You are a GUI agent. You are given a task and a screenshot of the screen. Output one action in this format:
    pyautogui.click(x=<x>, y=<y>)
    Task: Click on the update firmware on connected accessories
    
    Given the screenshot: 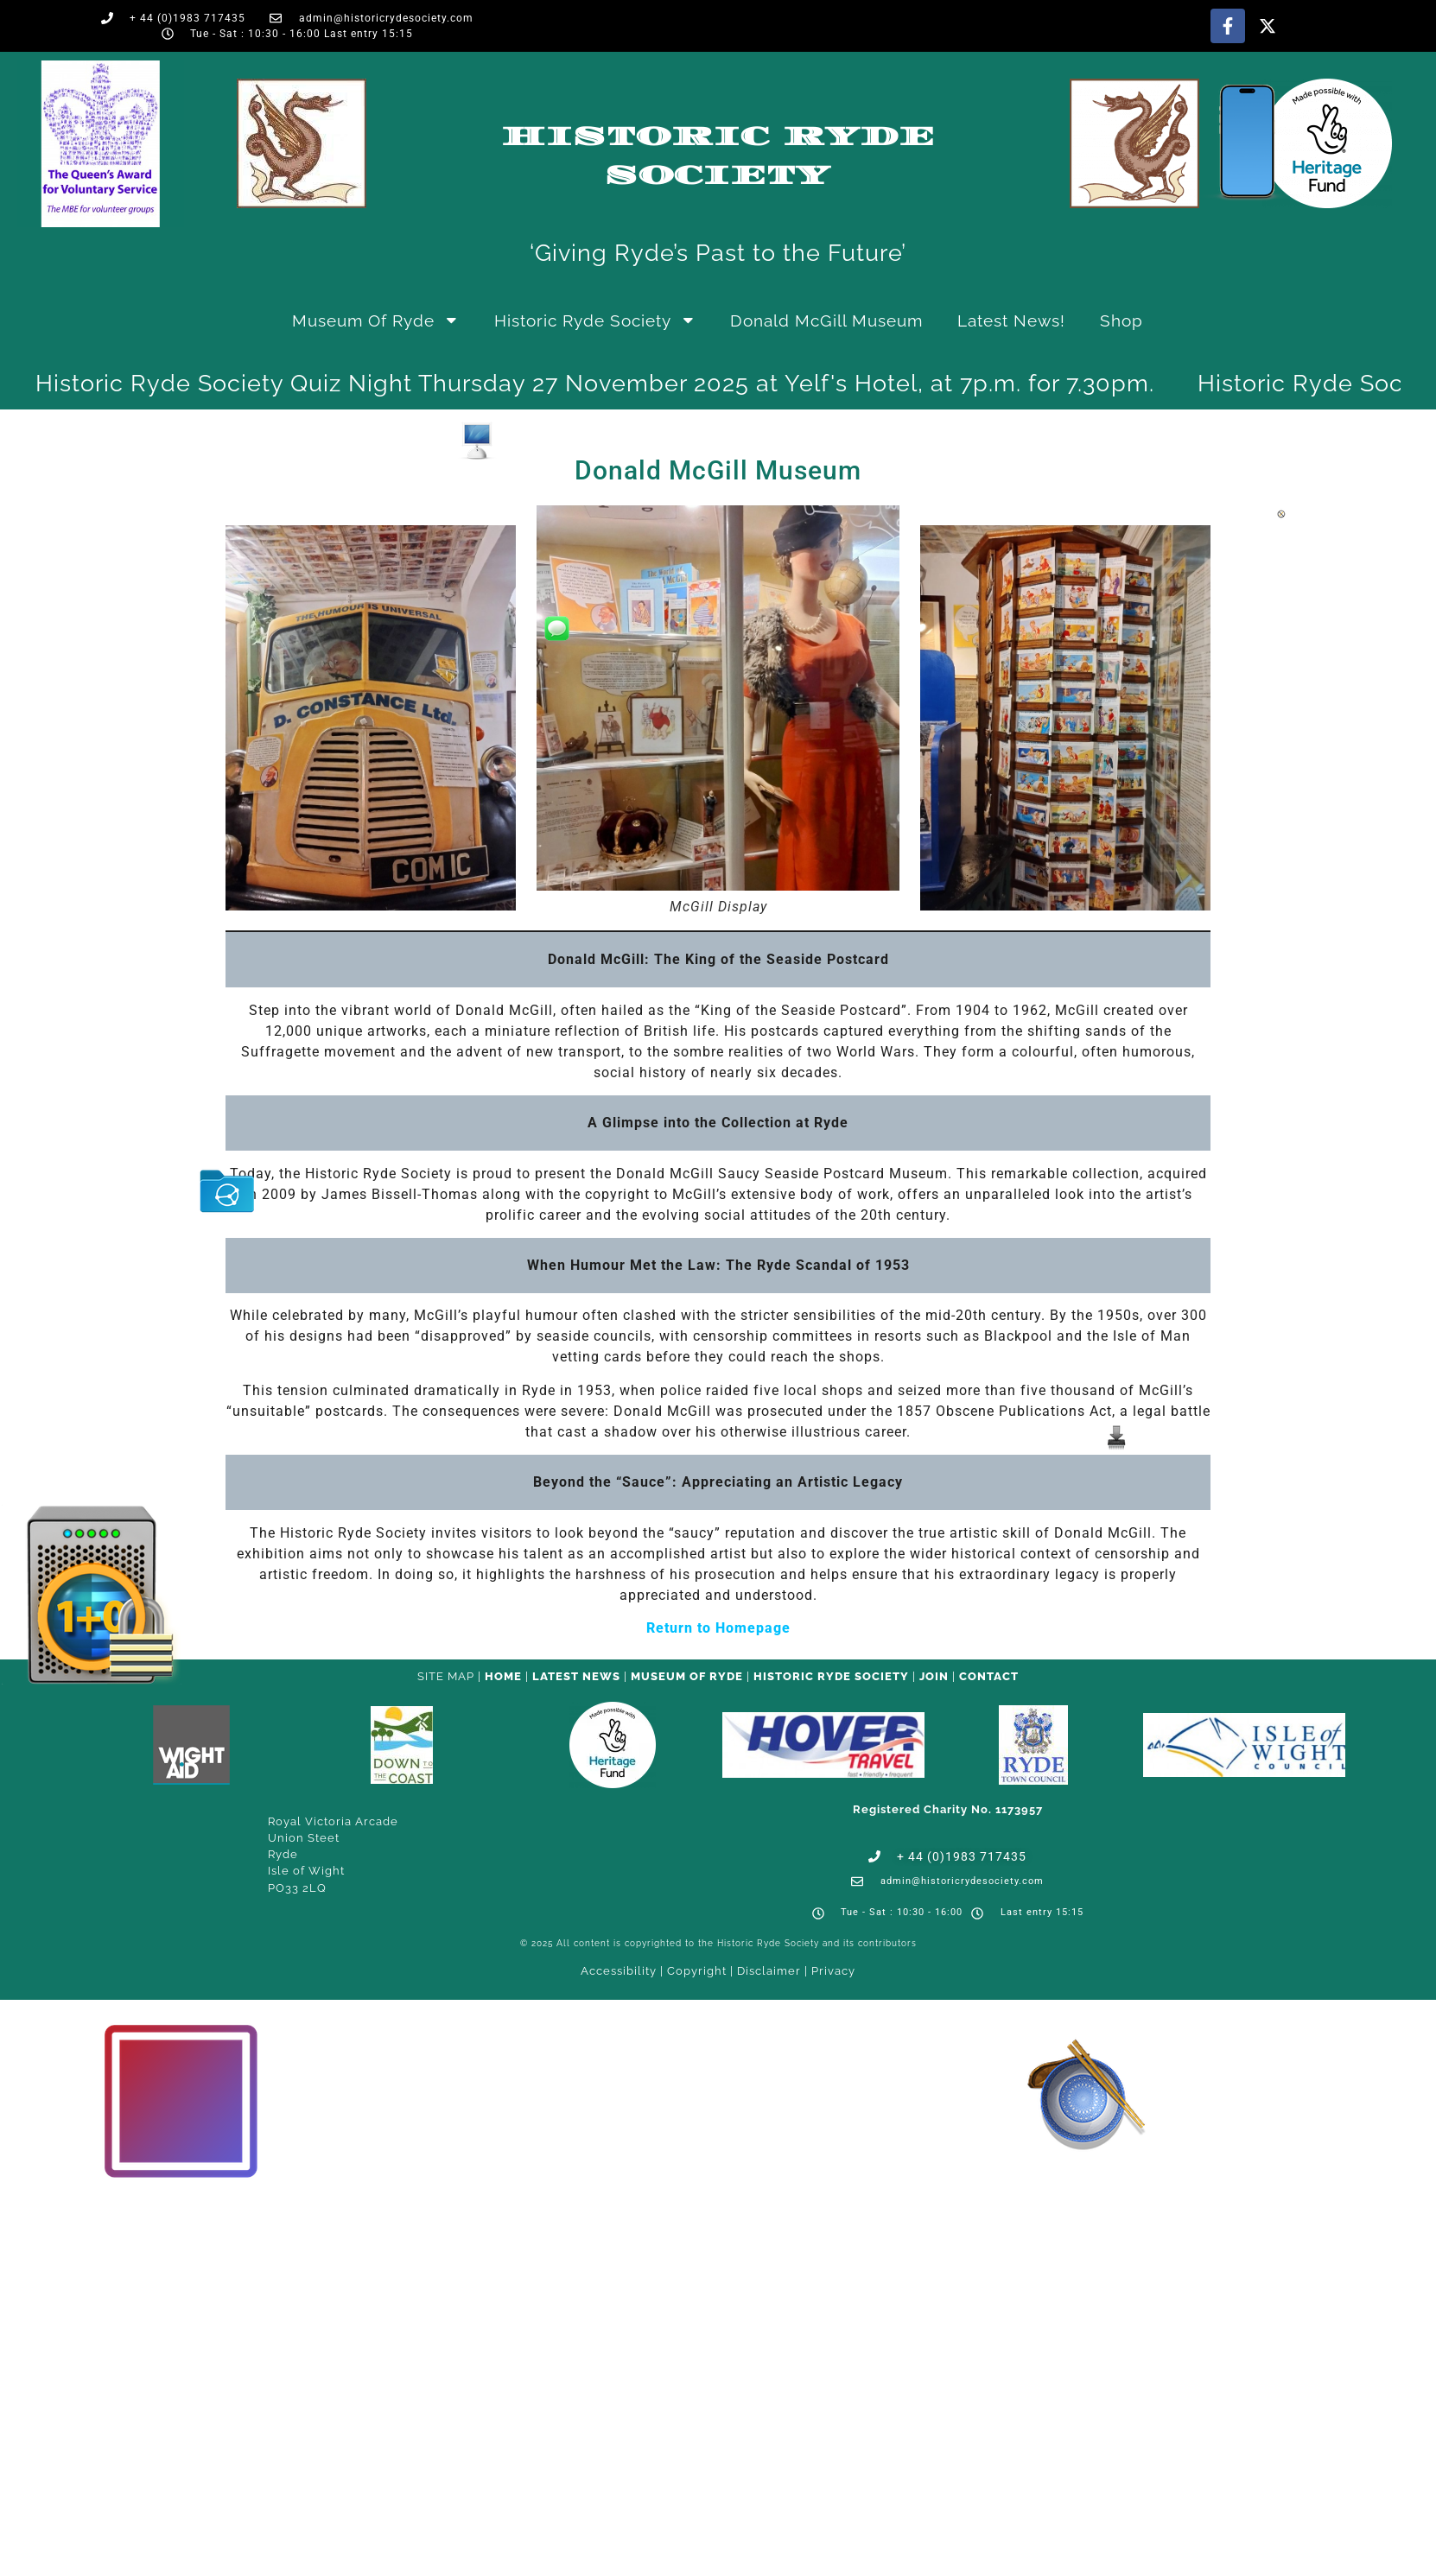 What is the action you would take?
    pyautogui.click(x=1116, y=1437)
    